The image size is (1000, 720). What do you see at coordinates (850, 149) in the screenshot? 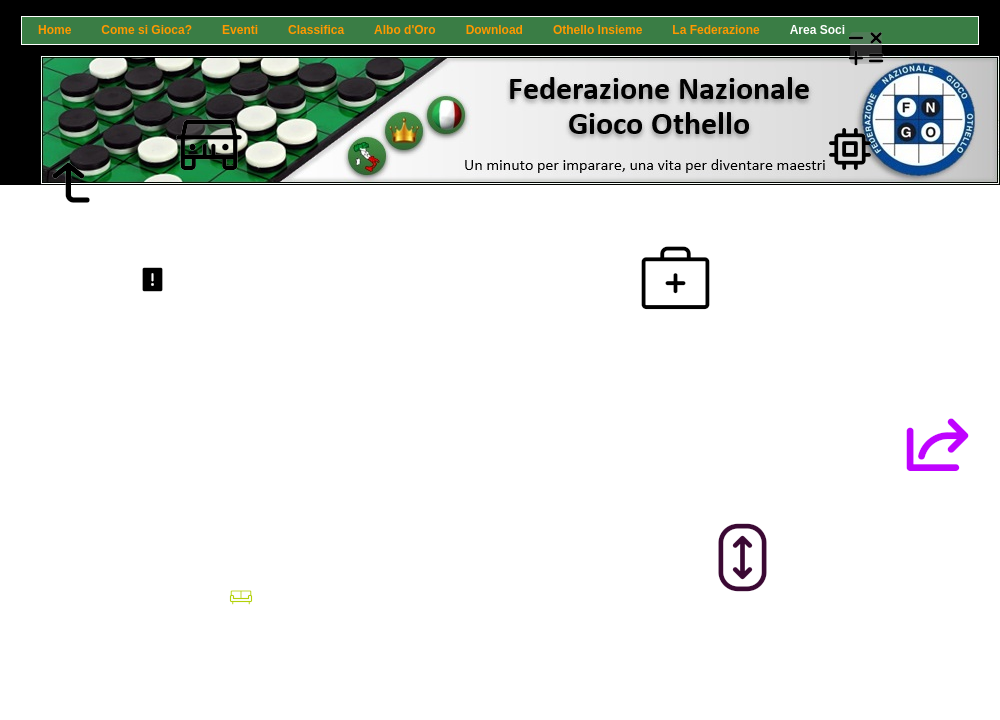
I see `view system or hardware information` at bounding box center [850, 149].